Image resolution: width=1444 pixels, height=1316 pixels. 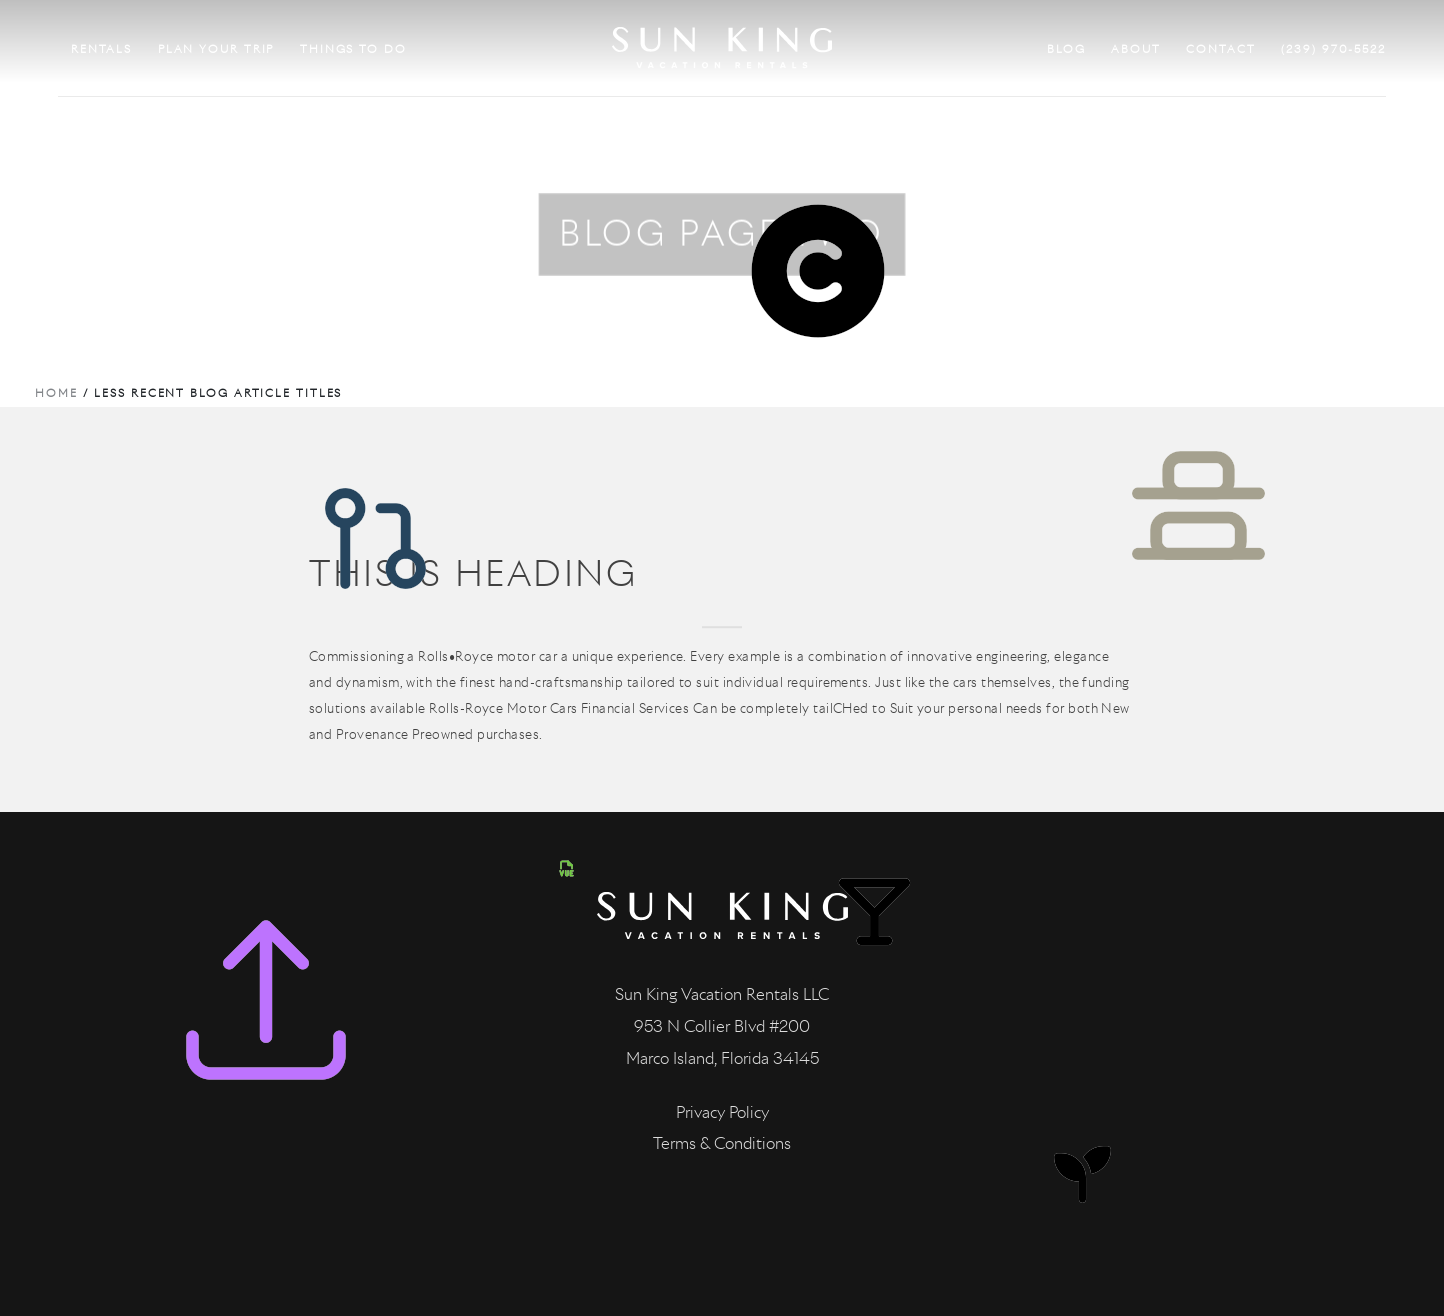 I want to click on indicates eco-friendly or sustainable option, so click(x=1082, y=1174).